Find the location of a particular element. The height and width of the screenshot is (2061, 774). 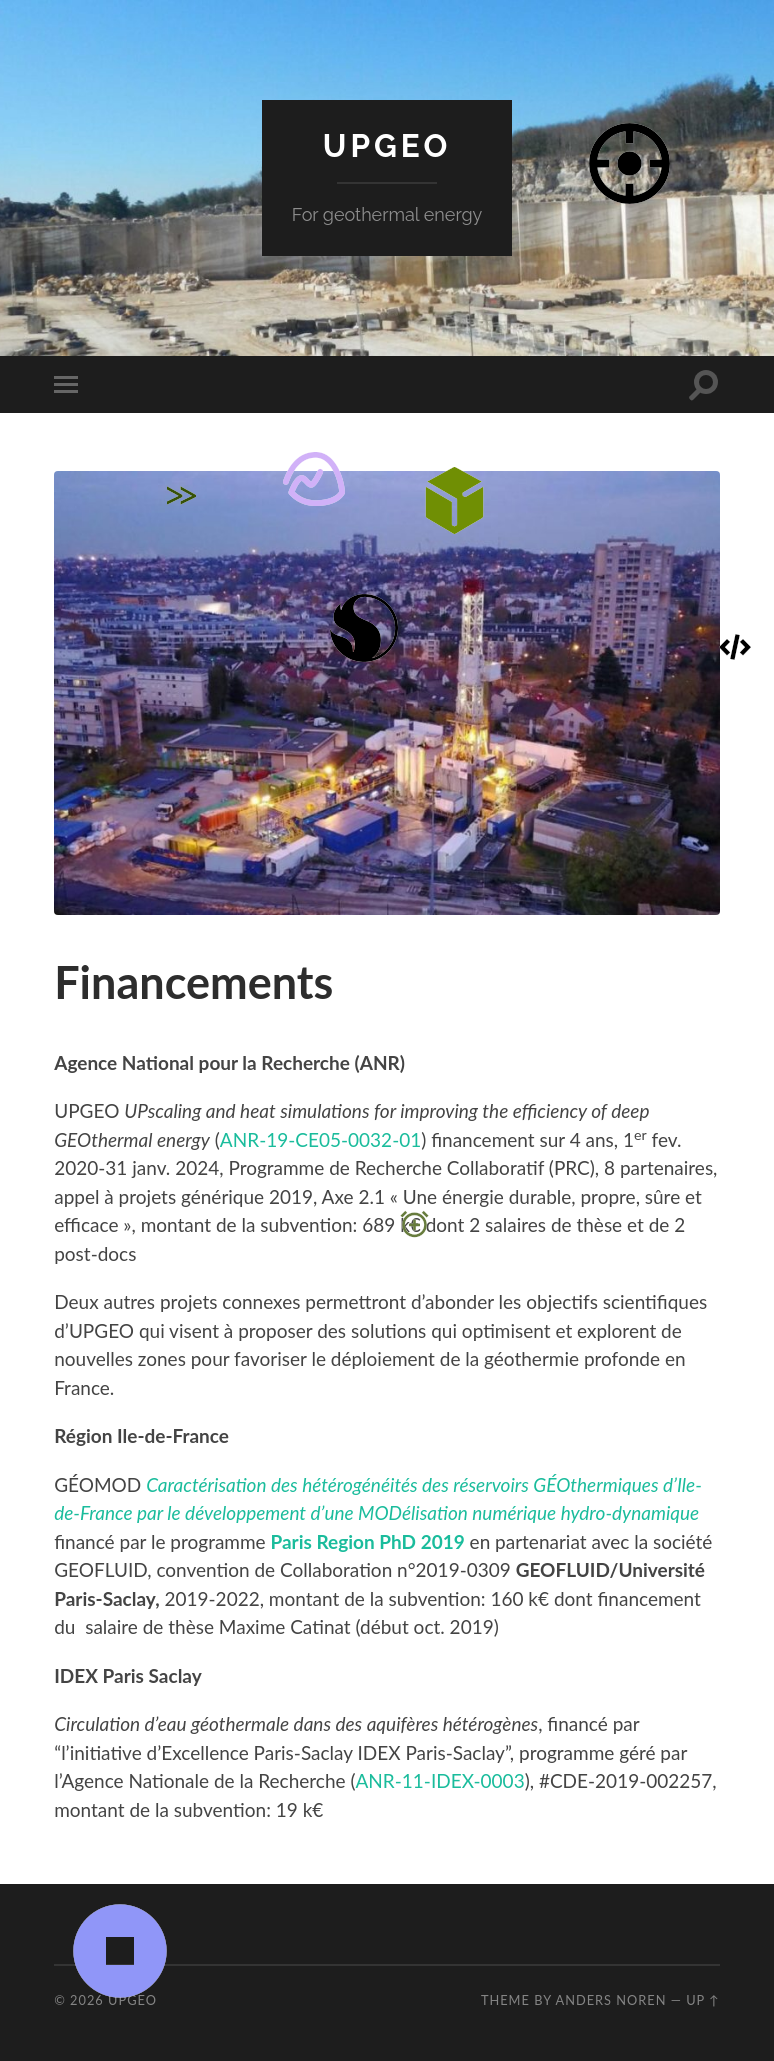

devbox logo - a development environment tool is located at coordinates (735, 647).